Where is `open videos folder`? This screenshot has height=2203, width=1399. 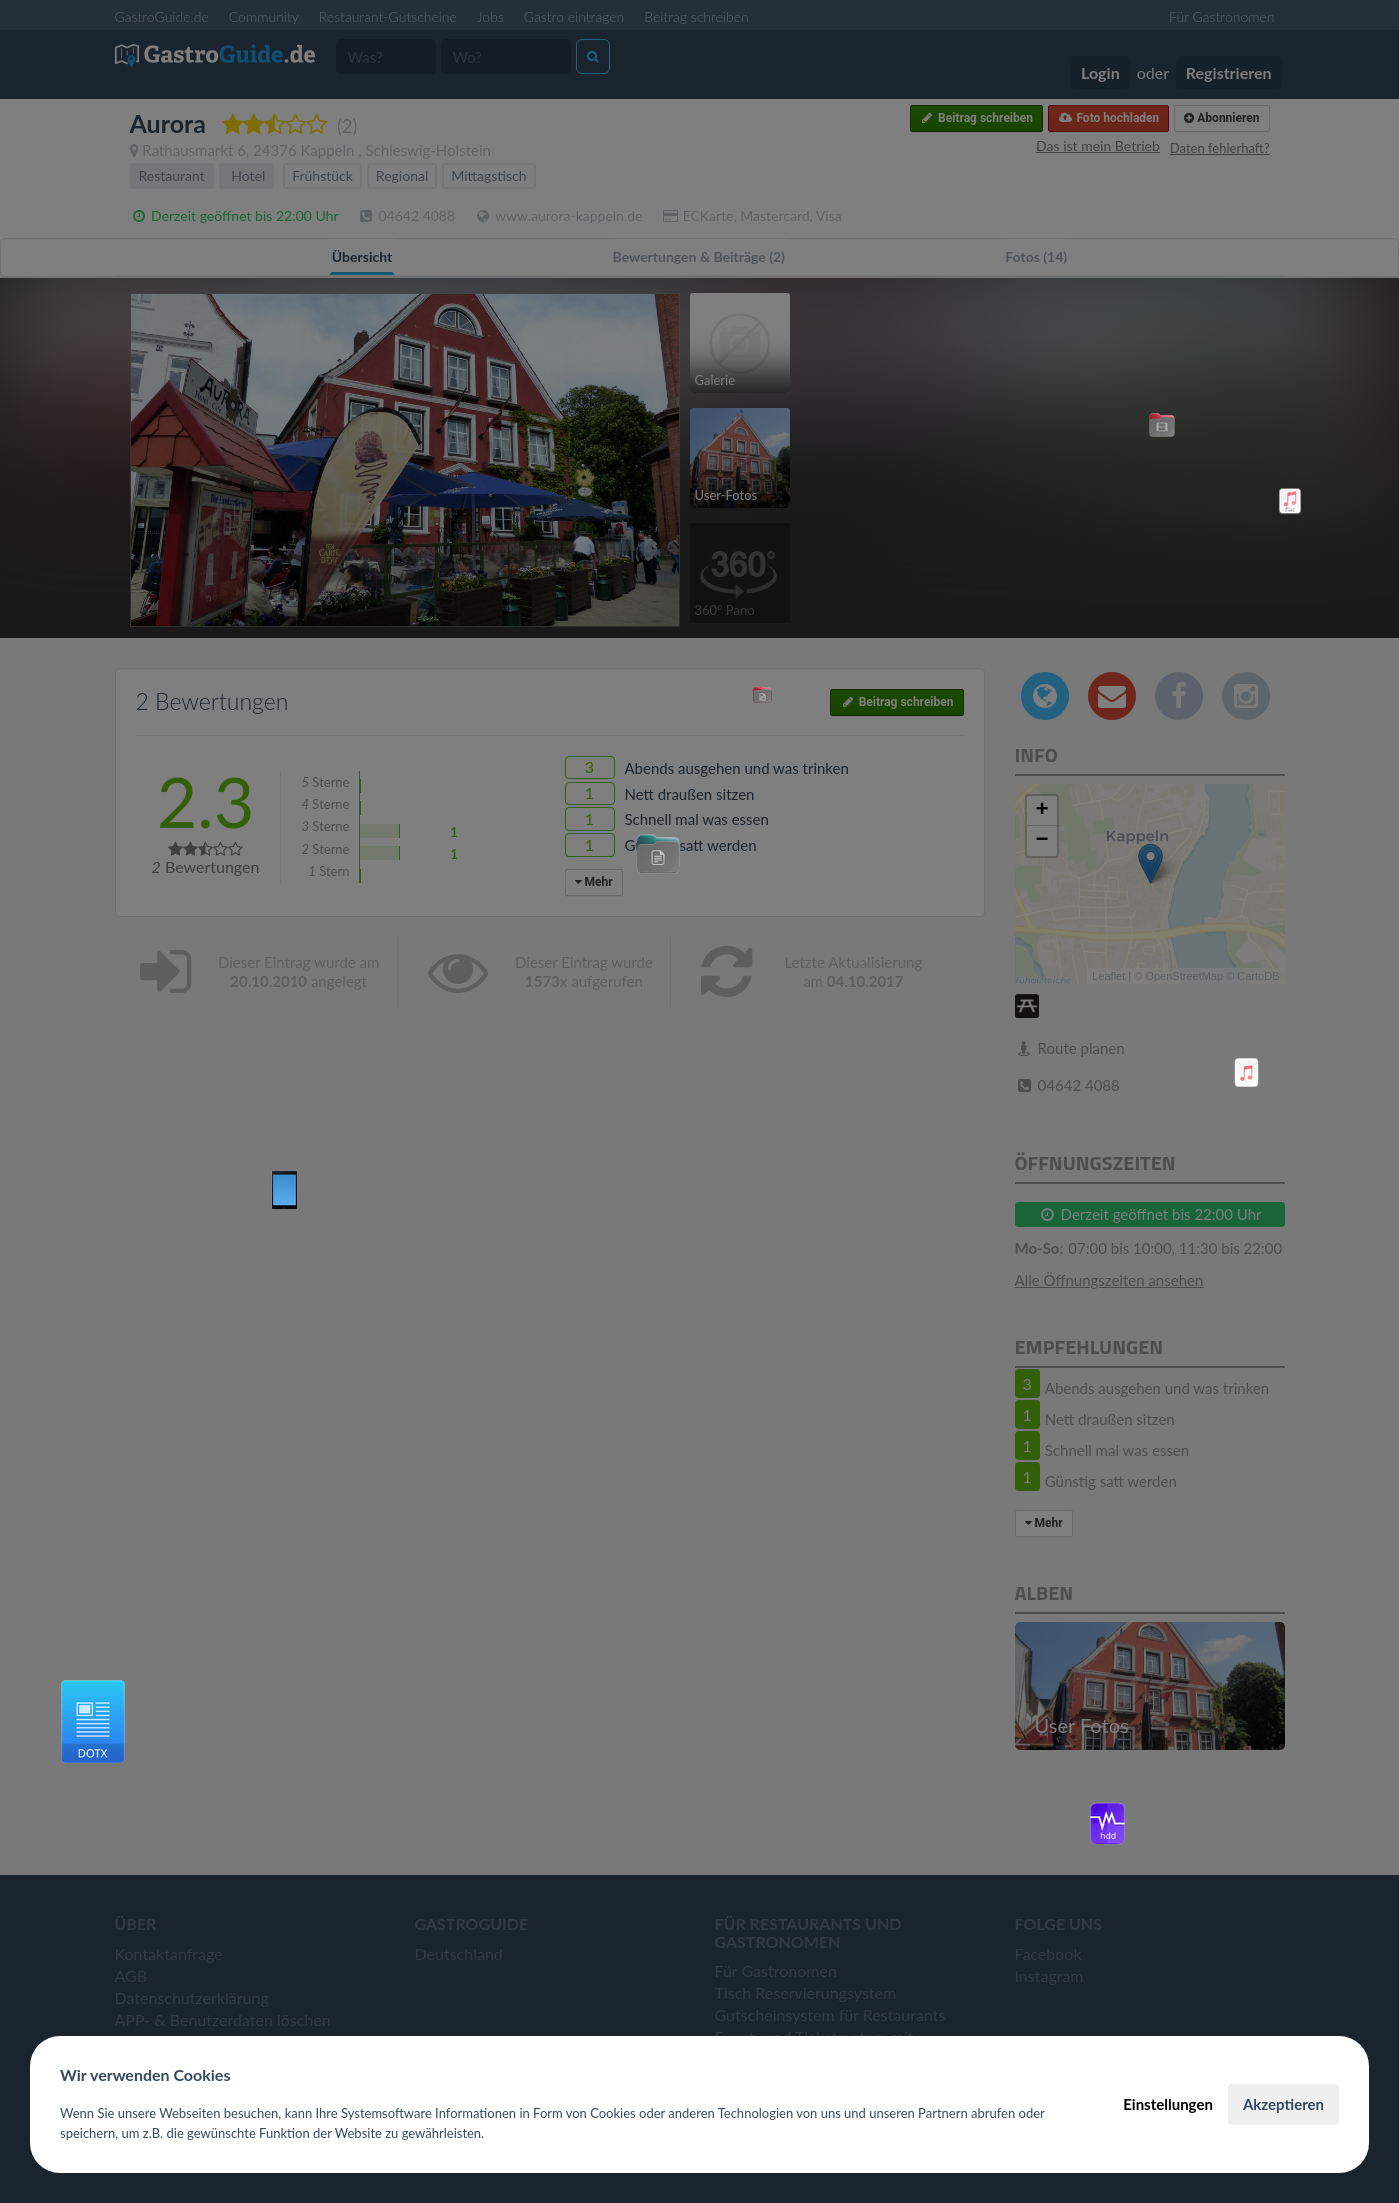 open videos folder is located at coordinates (1162, 425).